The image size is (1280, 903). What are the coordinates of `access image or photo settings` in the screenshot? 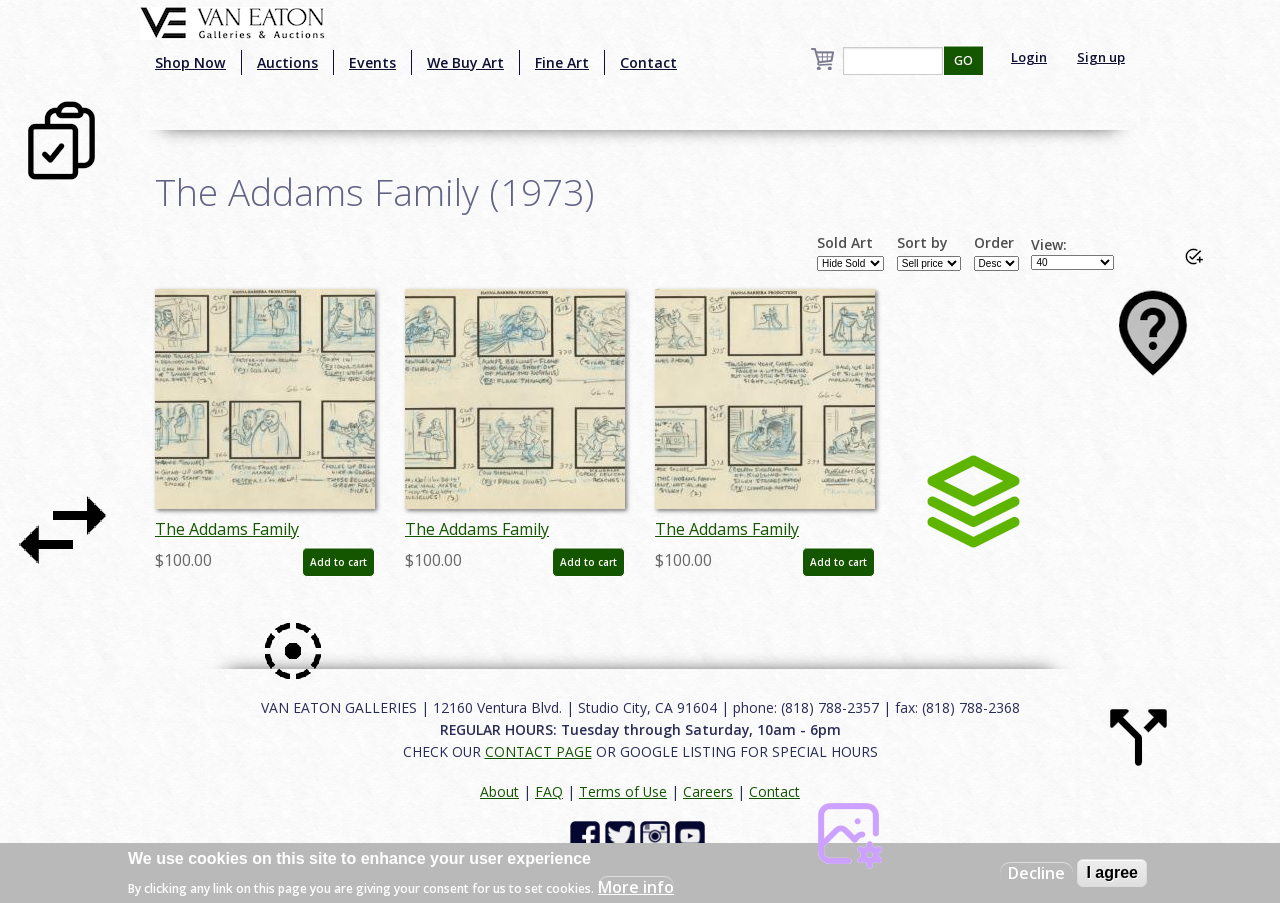 It's located at (848, 833).